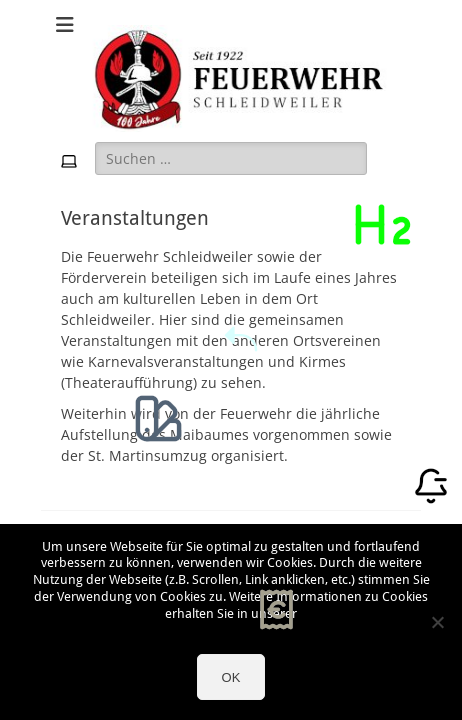  Describe the element at coordinates (276, 609) in the screenshot. I see `view euro transaction receipt` at that location.